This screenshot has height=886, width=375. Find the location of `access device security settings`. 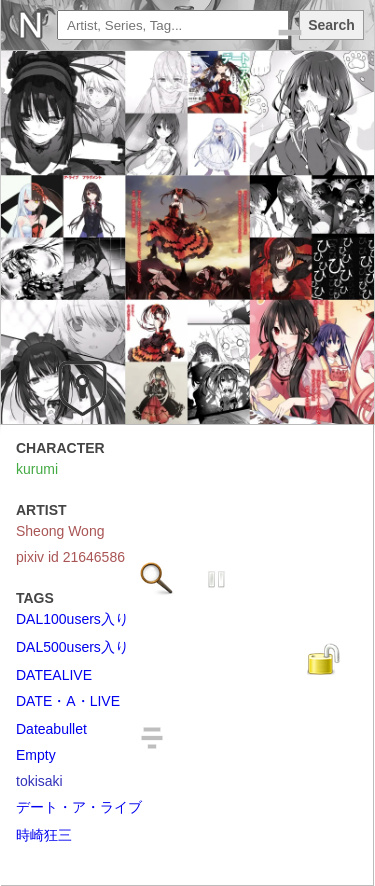

access device security settings is located at coordinates (82, 388).